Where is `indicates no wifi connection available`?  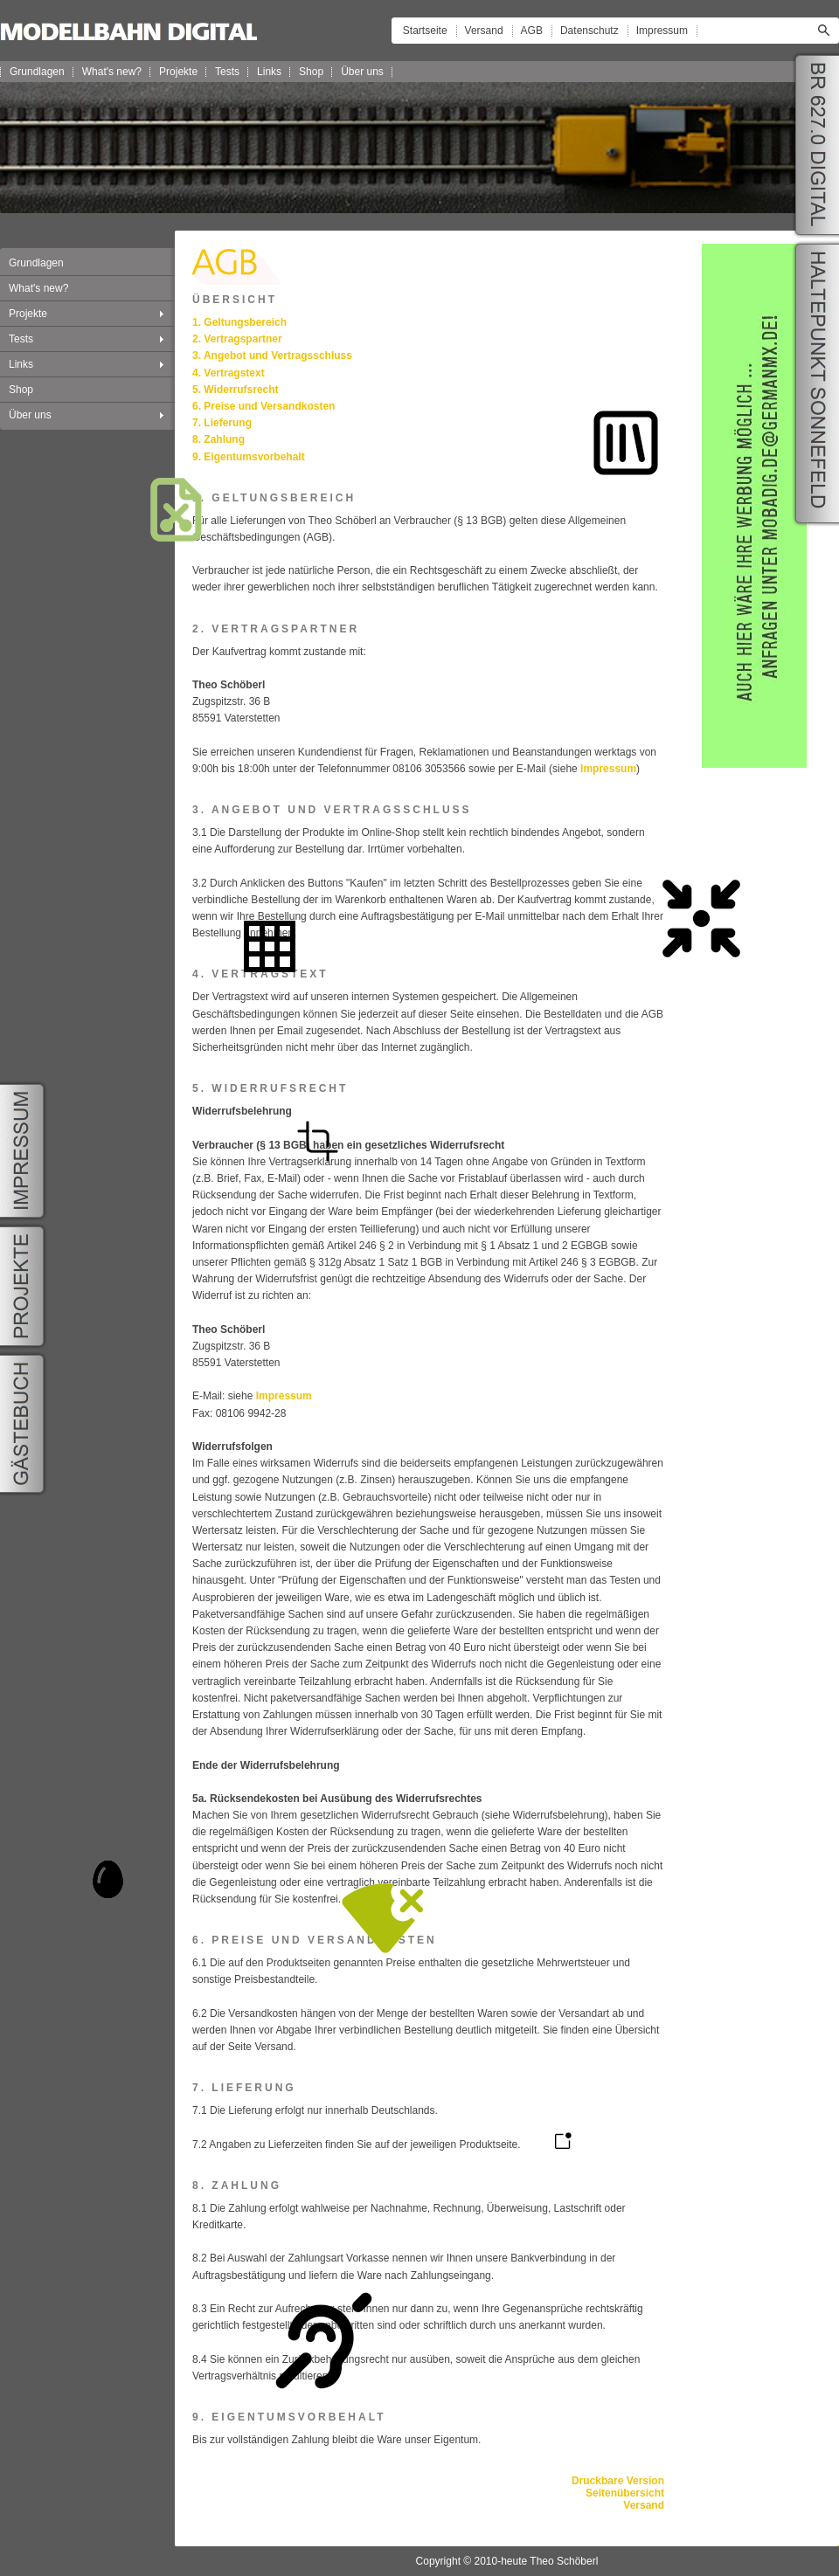 indicates no wifi connection available is located at coordinates (385, 1918).